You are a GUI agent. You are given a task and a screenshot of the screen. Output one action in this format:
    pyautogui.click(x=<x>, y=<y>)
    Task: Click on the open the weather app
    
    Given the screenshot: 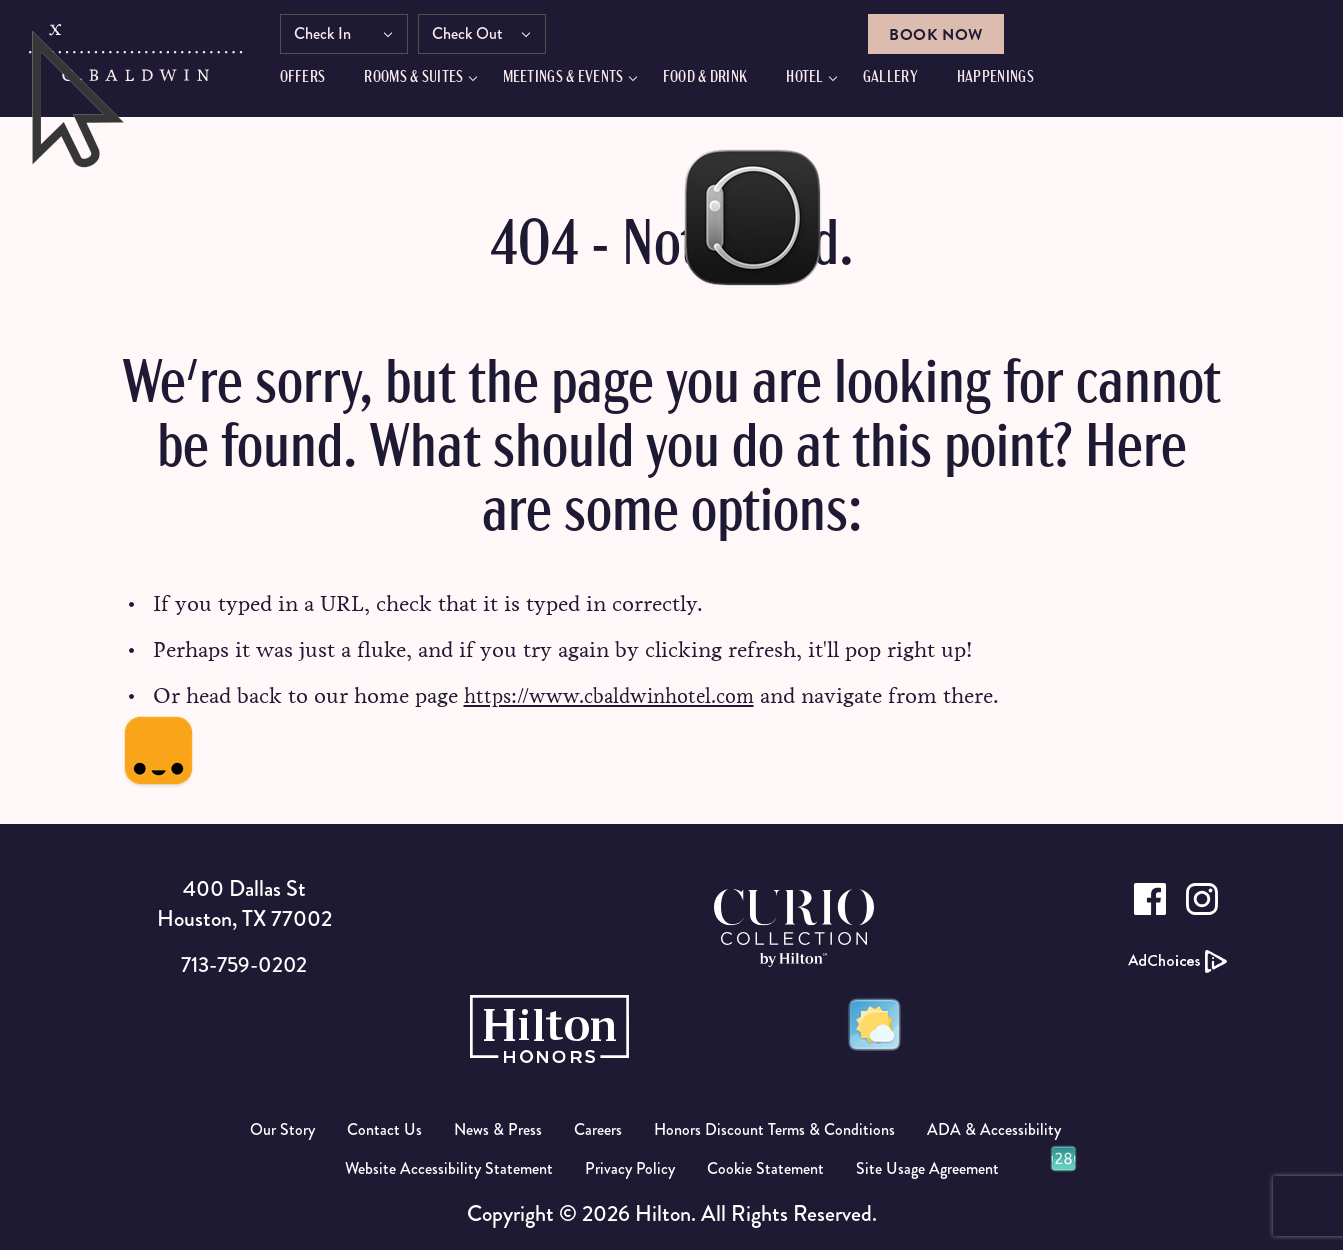 What is the action you would take?
    pyautogui.click(x=874, y=1024)
    